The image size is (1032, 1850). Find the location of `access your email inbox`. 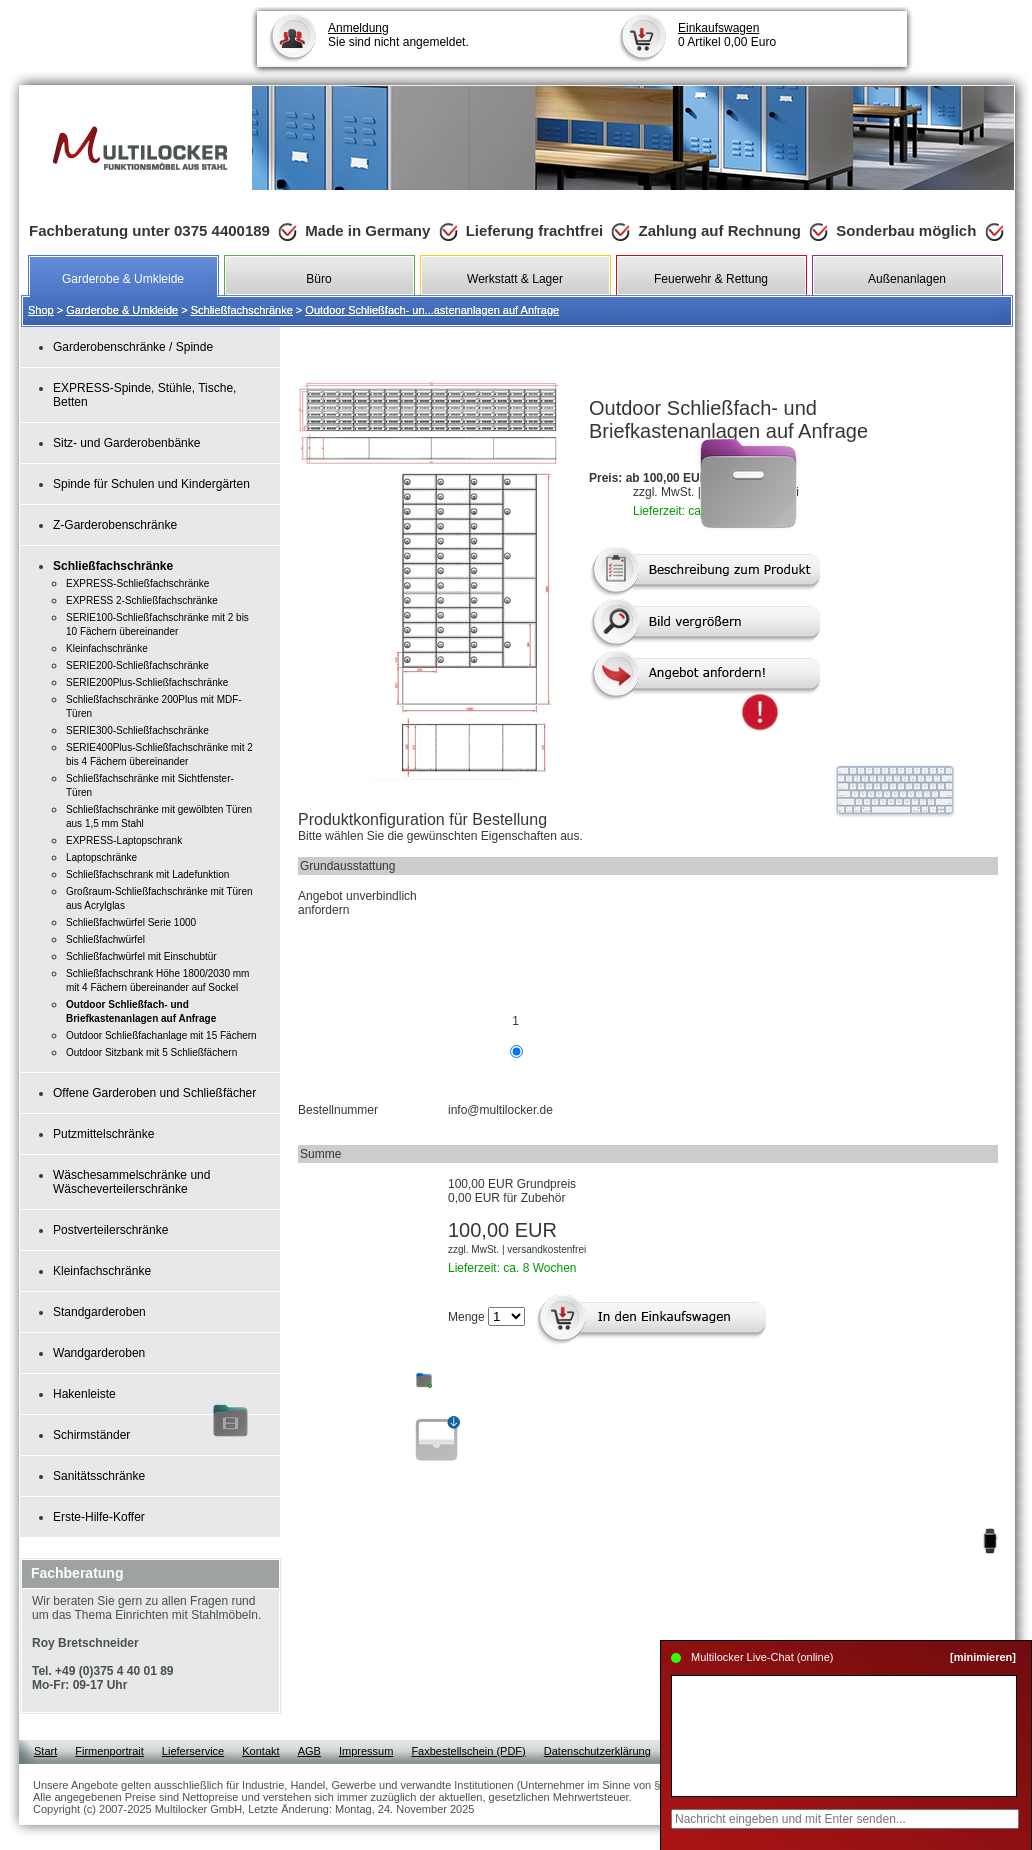

access your email inbox is located at coordinates (436, 1439).